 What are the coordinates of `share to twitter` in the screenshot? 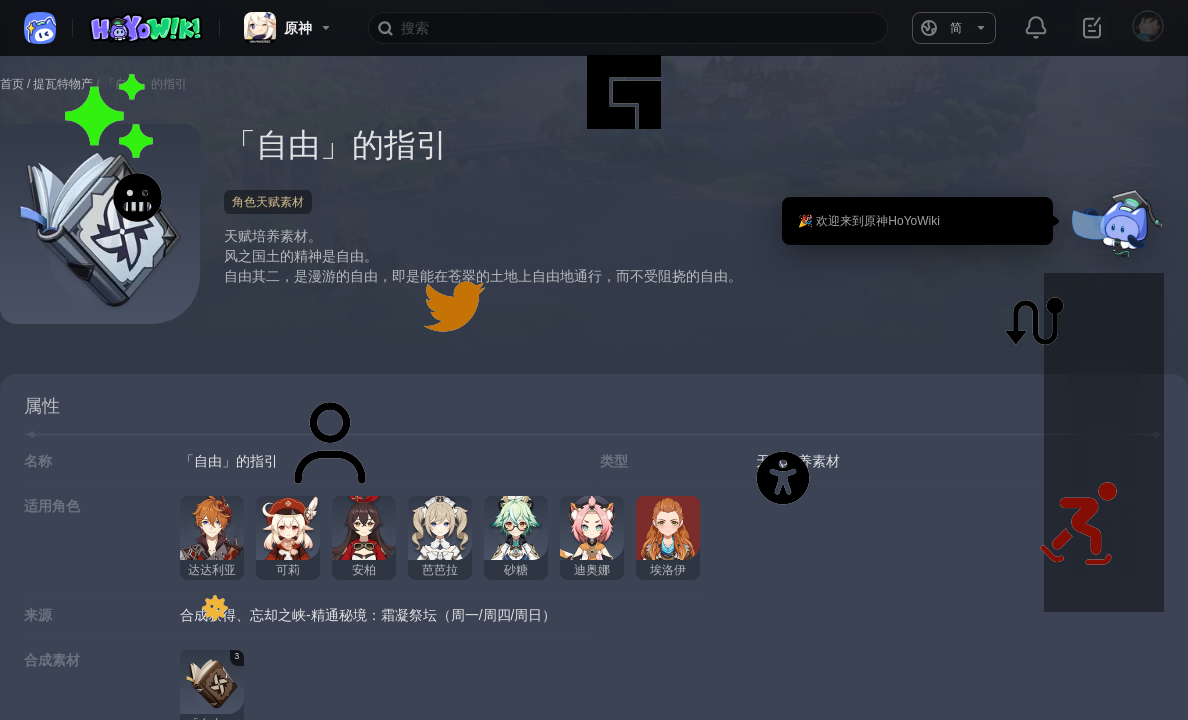 It's located at (454, 306).